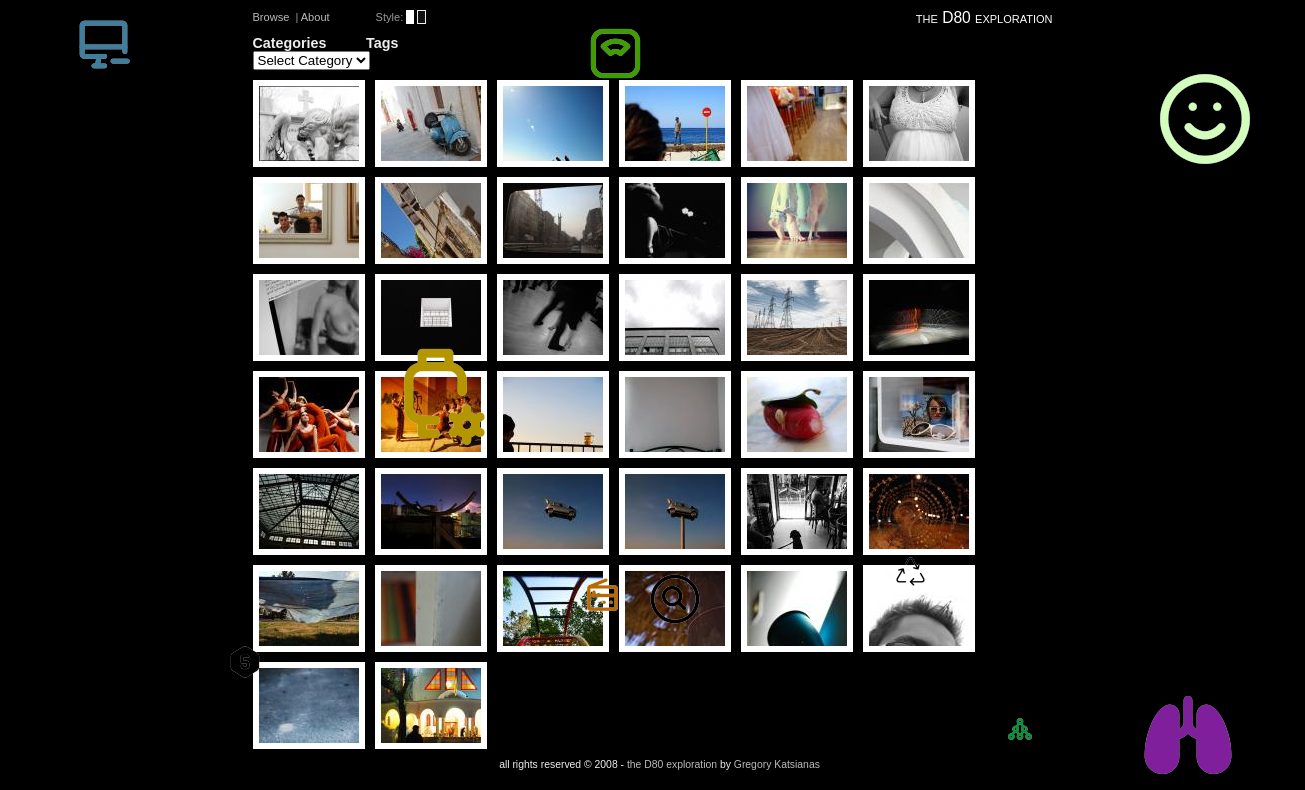  What do you see at coordinates (103, 44) in the screenshot?
I see `remove a desktop device from your account` at bounding box center [103, 44].